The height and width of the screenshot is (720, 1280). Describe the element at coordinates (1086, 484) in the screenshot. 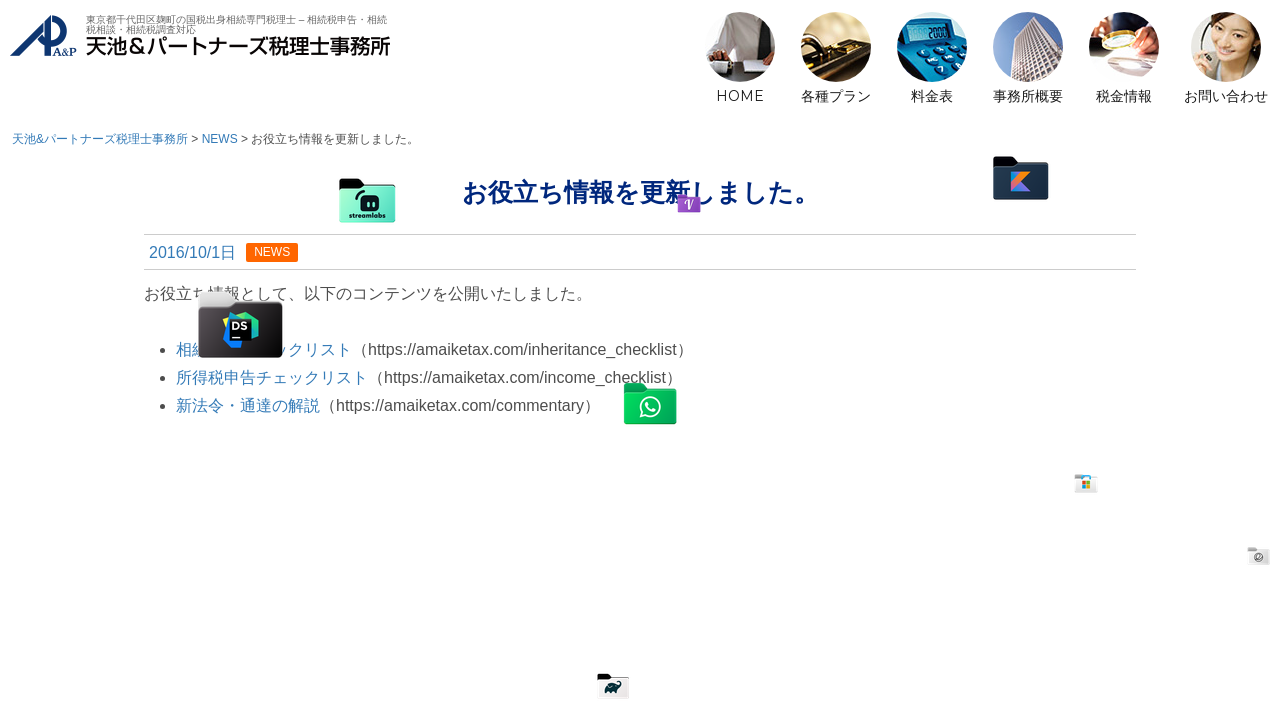

I see `open microsoft store downloads folder` at that location.